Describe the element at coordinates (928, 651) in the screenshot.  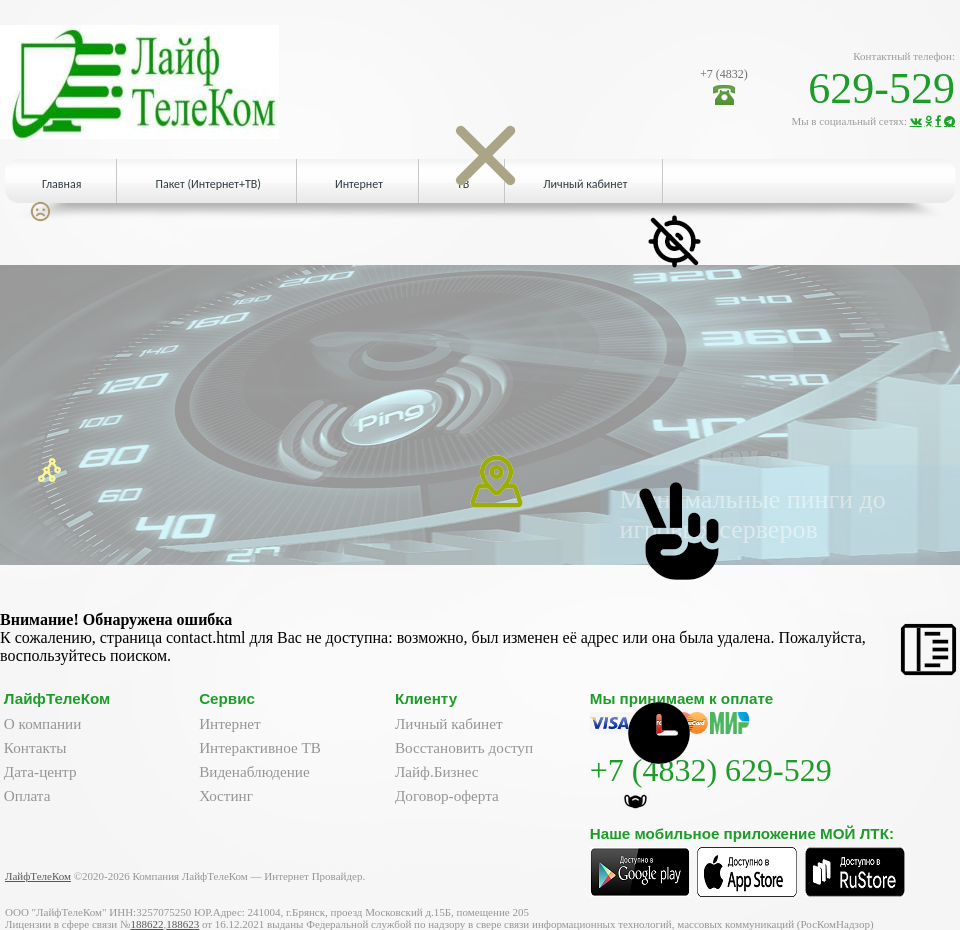
I see `open code-oss editor` at that location.